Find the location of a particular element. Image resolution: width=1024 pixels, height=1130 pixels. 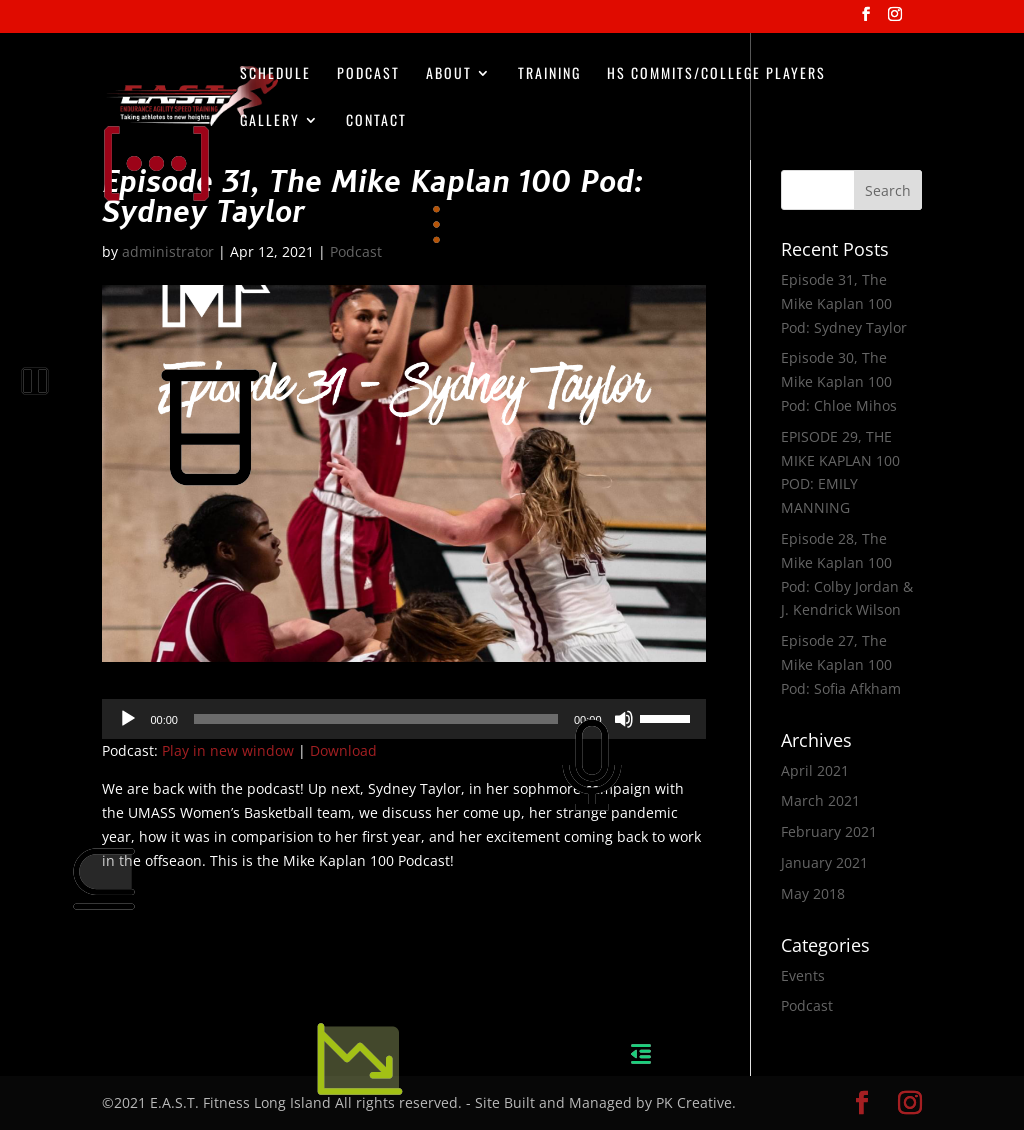

decrease text indentation is located at coordinates (641, 1054).